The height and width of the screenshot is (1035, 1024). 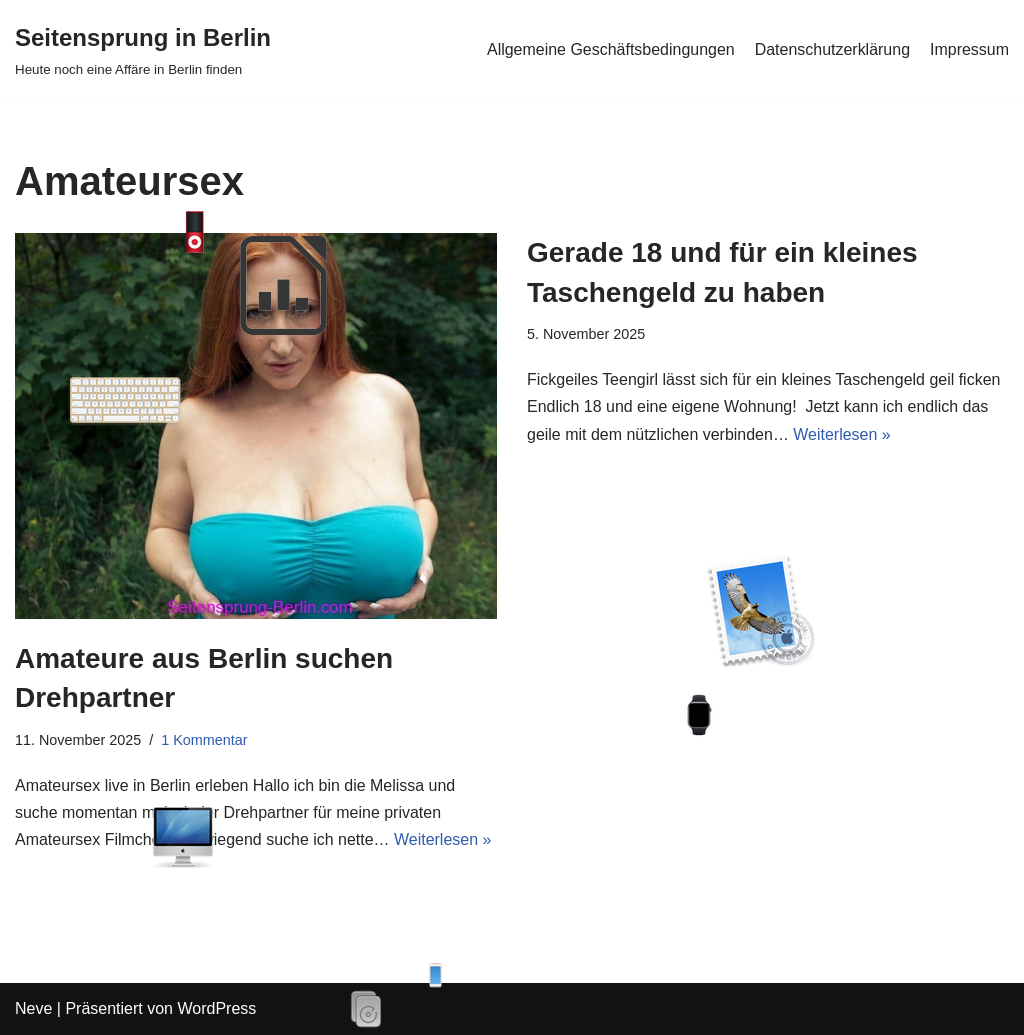 What do you see at coordinates (756, 608) in the screenshot?
I see `share content via email` at bounding box center [756, 608].